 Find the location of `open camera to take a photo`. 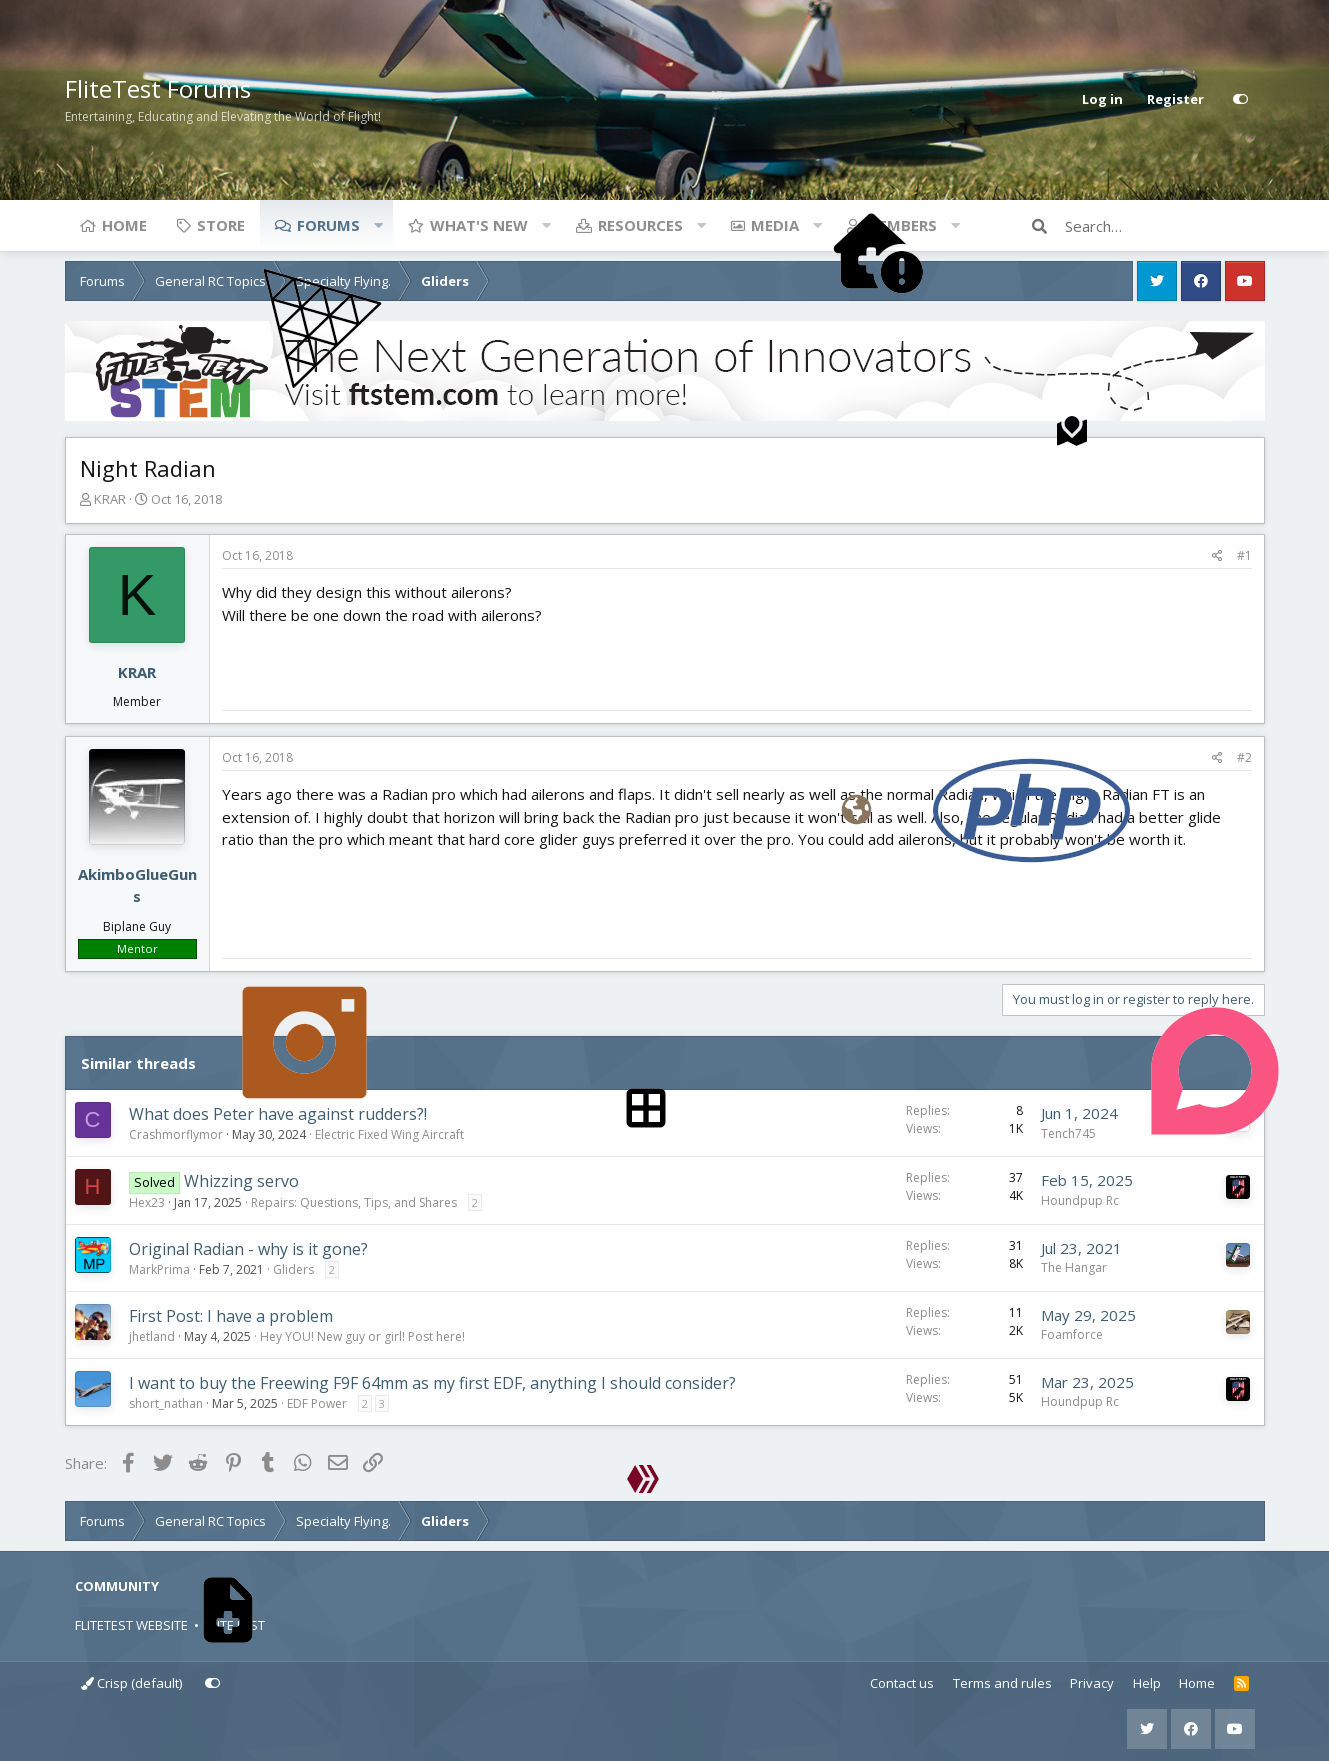

open camera to take a photo is located at coordinates (304, 1042).